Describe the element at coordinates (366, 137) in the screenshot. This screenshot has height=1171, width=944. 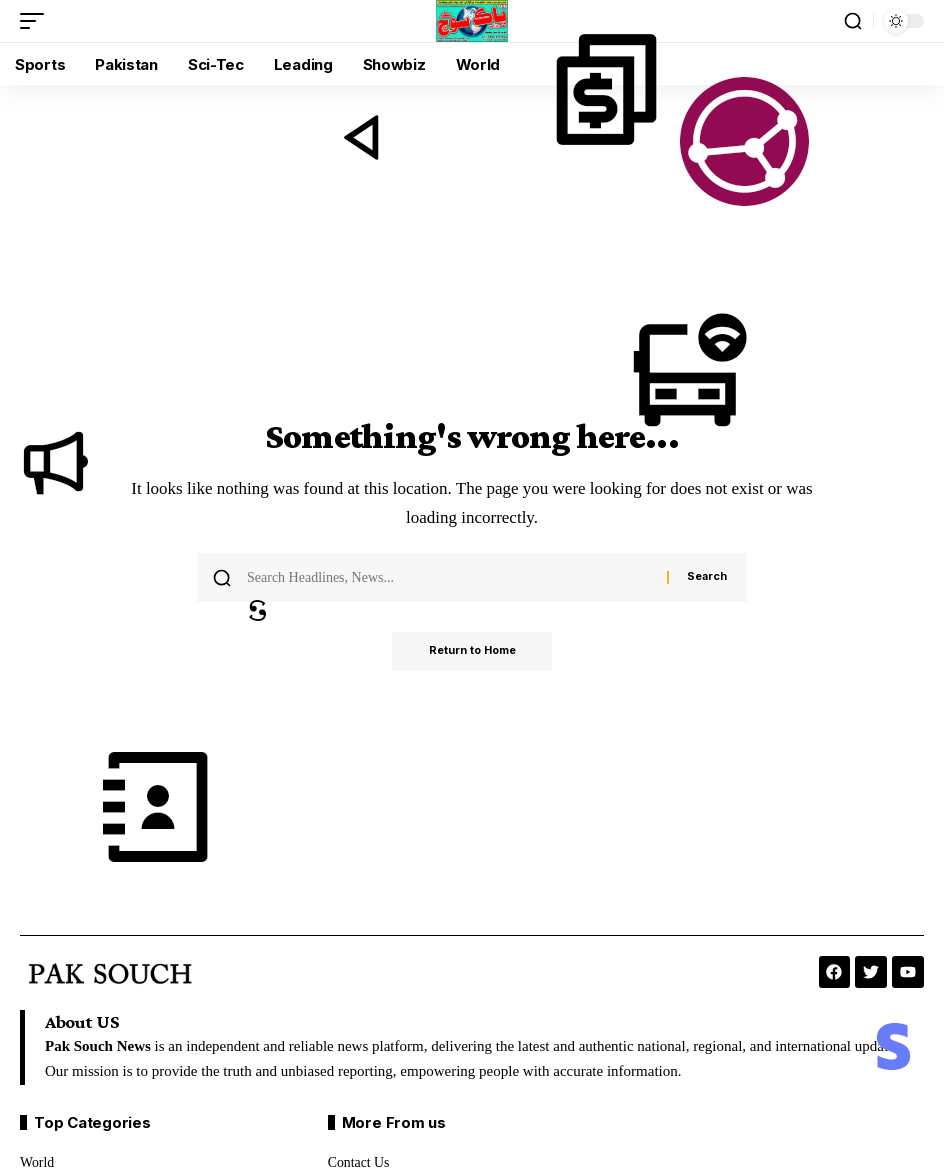
I see `play media in reverse` at that location.